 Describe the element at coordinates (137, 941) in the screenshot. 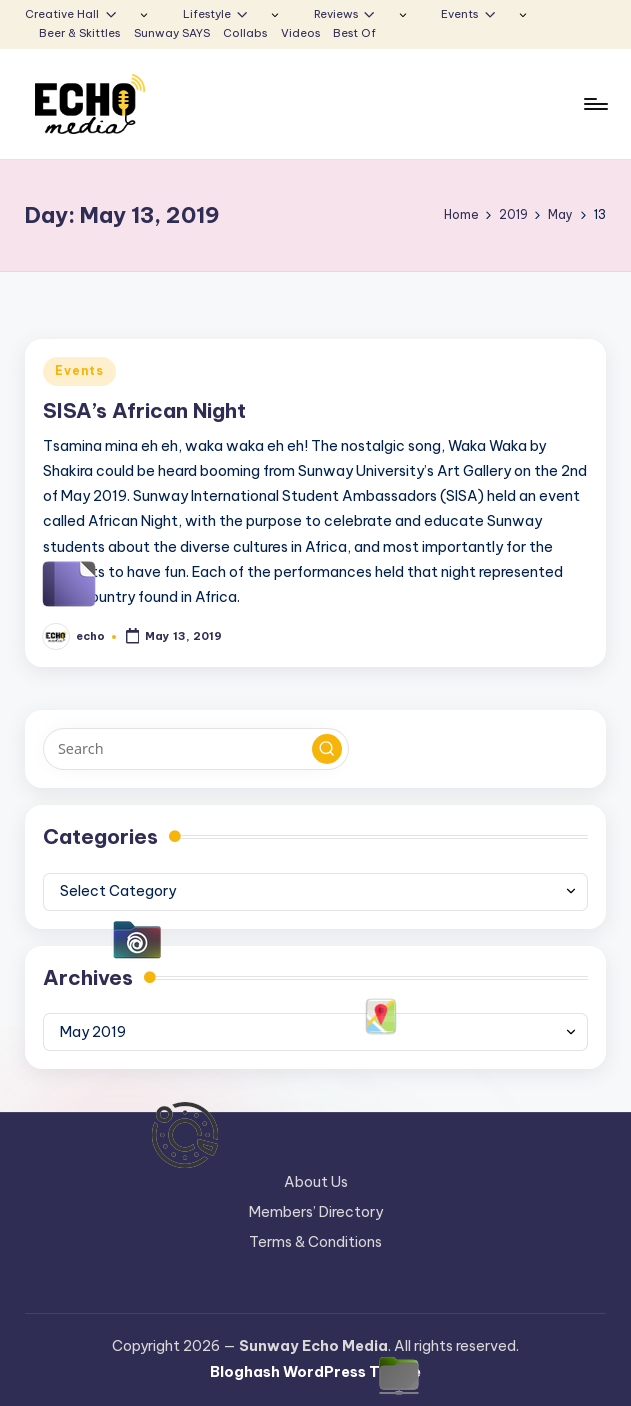

I see `open ubisoft connect game files folder` at that location.